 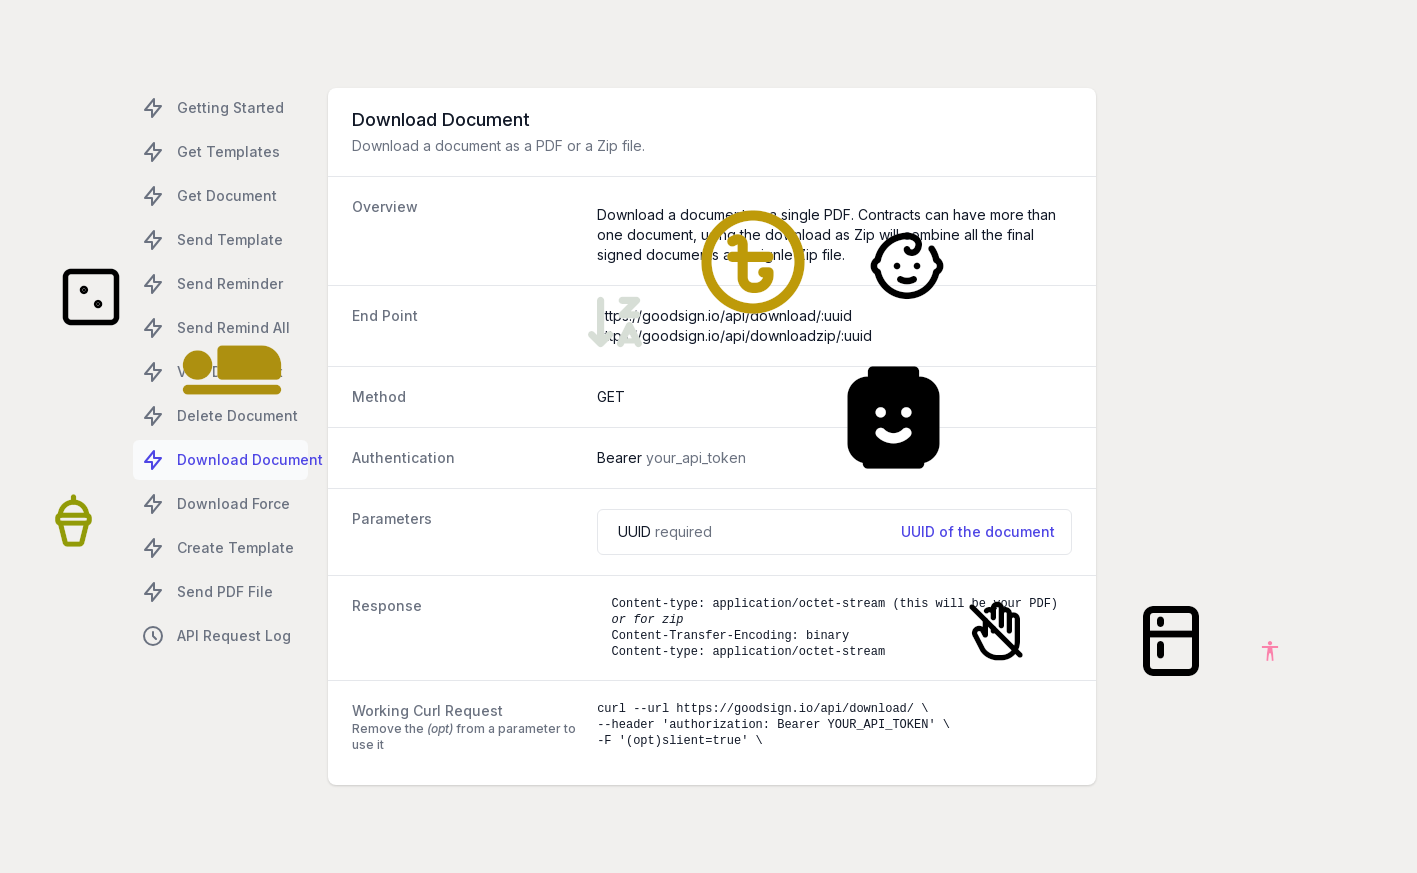 I want to click on disable touch or gesture controls, so click(x=996, y=631).